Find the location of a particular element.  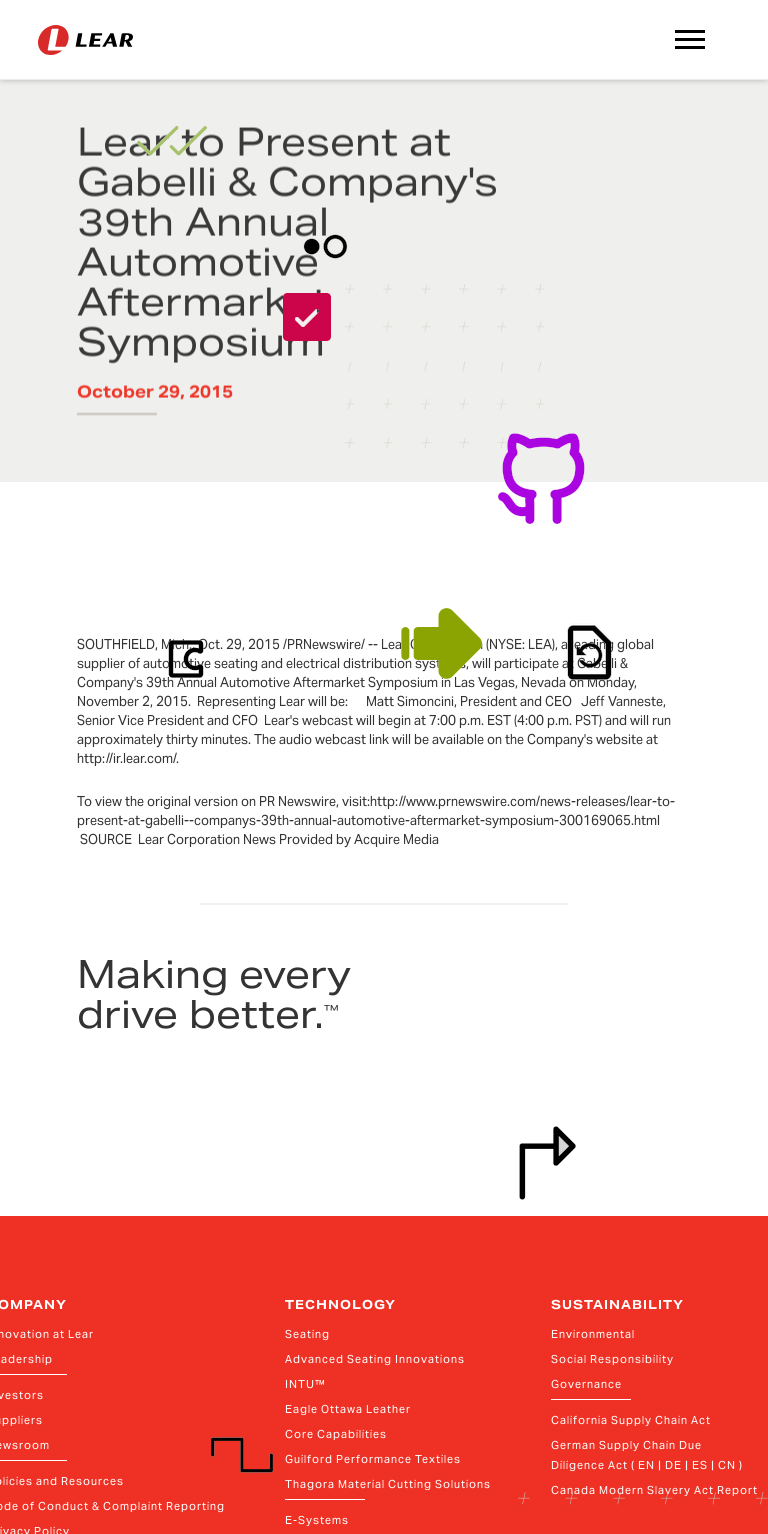

restore a previous version of a document is located at coordinates (589, 652).